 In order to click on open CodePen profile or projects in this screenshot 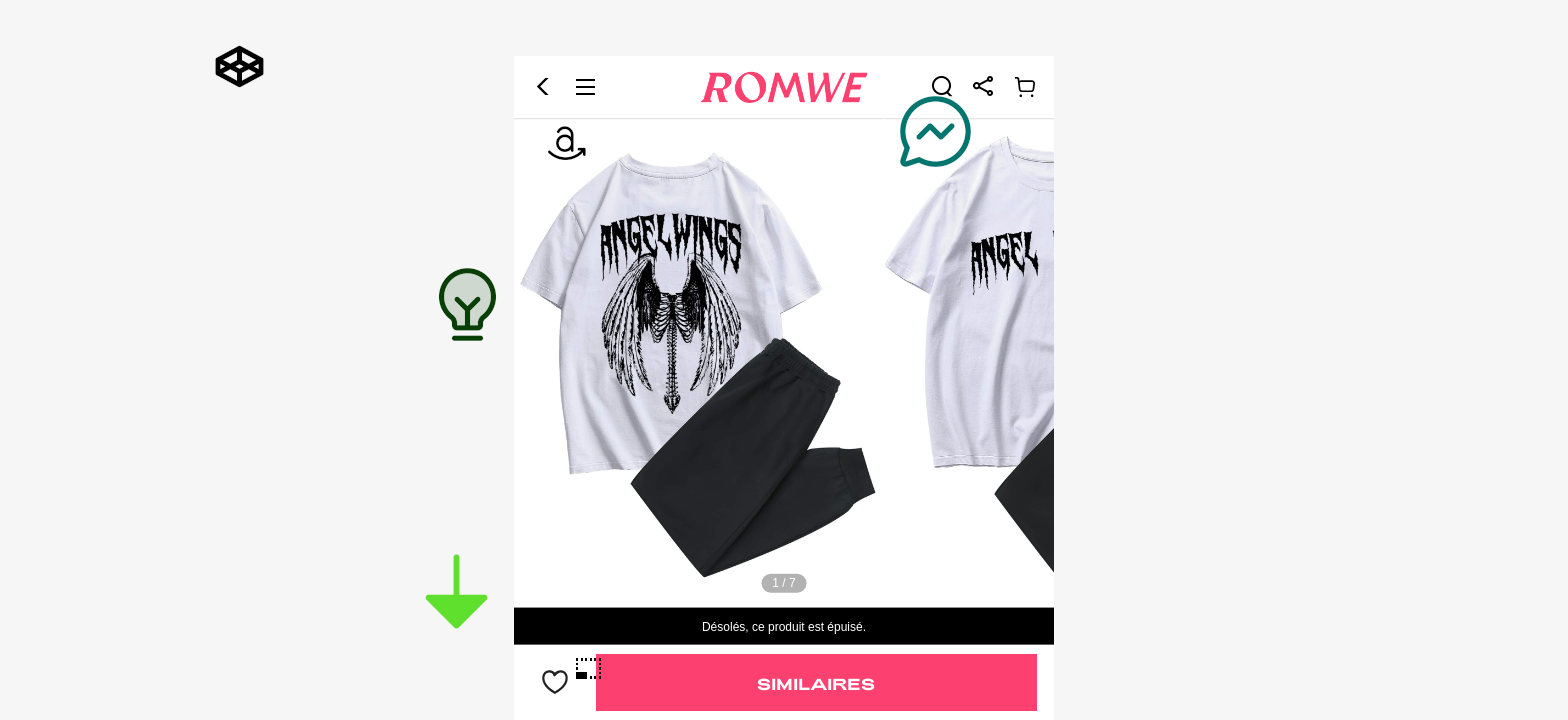, I will do `click(239, 66)`.